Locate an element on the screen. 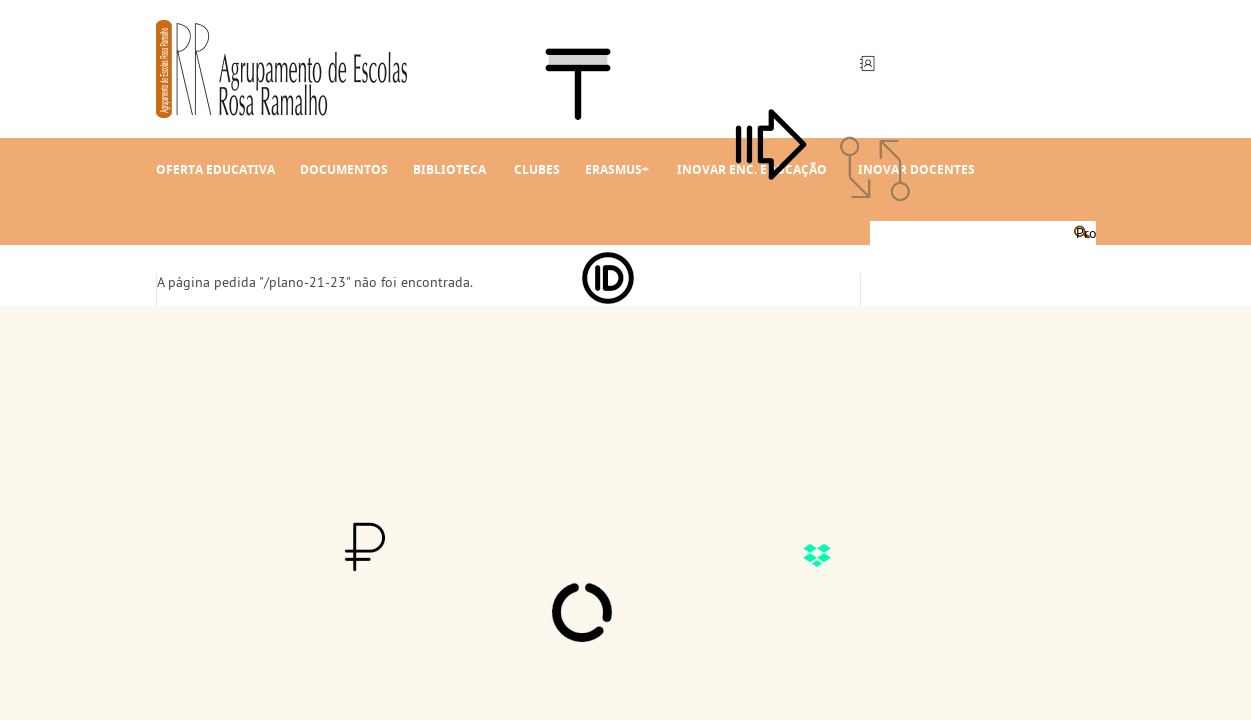 The image size is (1251, 720). open your contacts or address book is located at coordinates (867, 63).